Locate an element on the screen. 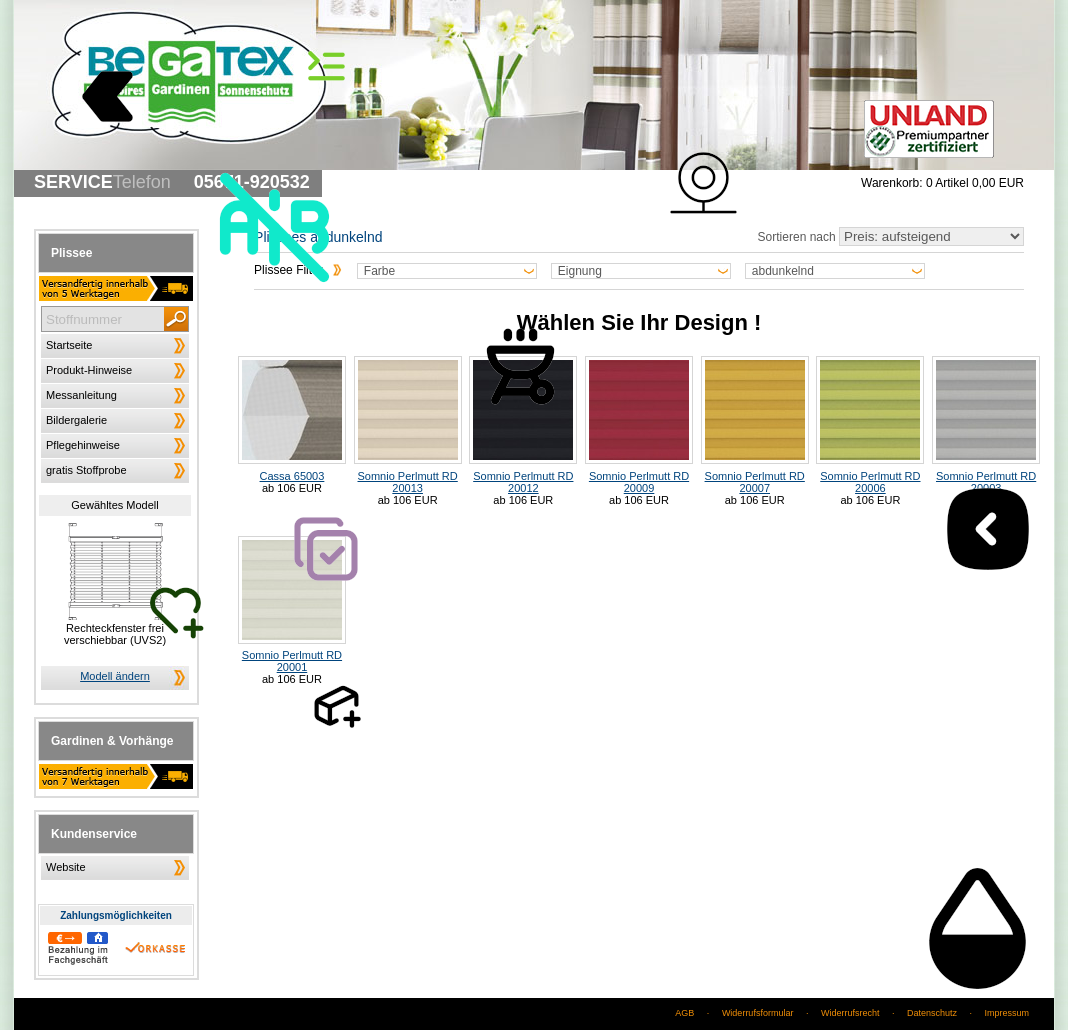 This screenshot has height=1030, width=1068. increase text indentation is located at coordinates (326, 66).